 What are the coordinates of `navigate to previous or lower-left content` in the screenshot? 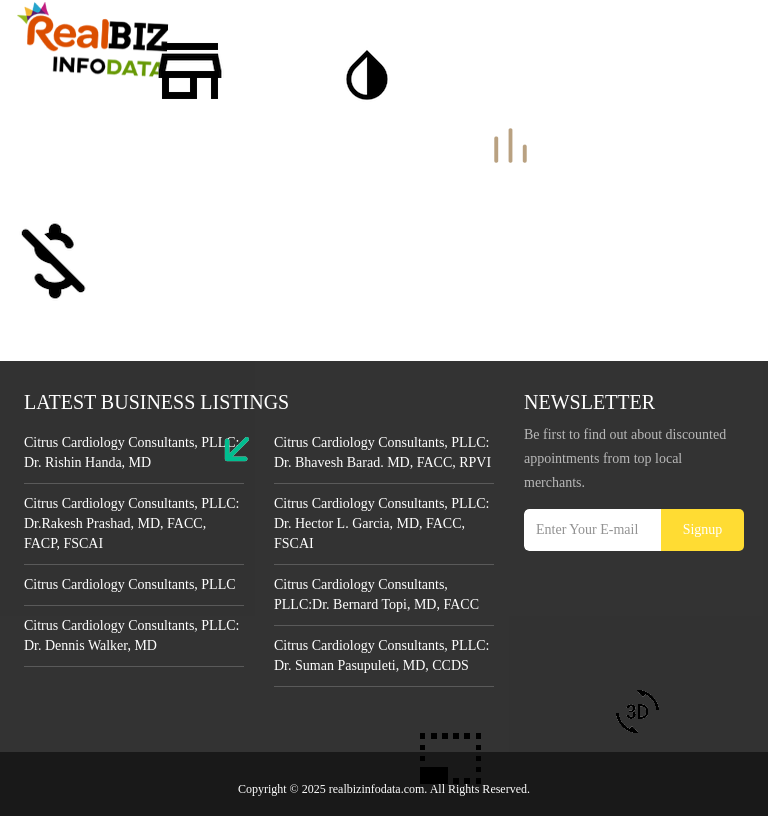 It's located at (237, 449).